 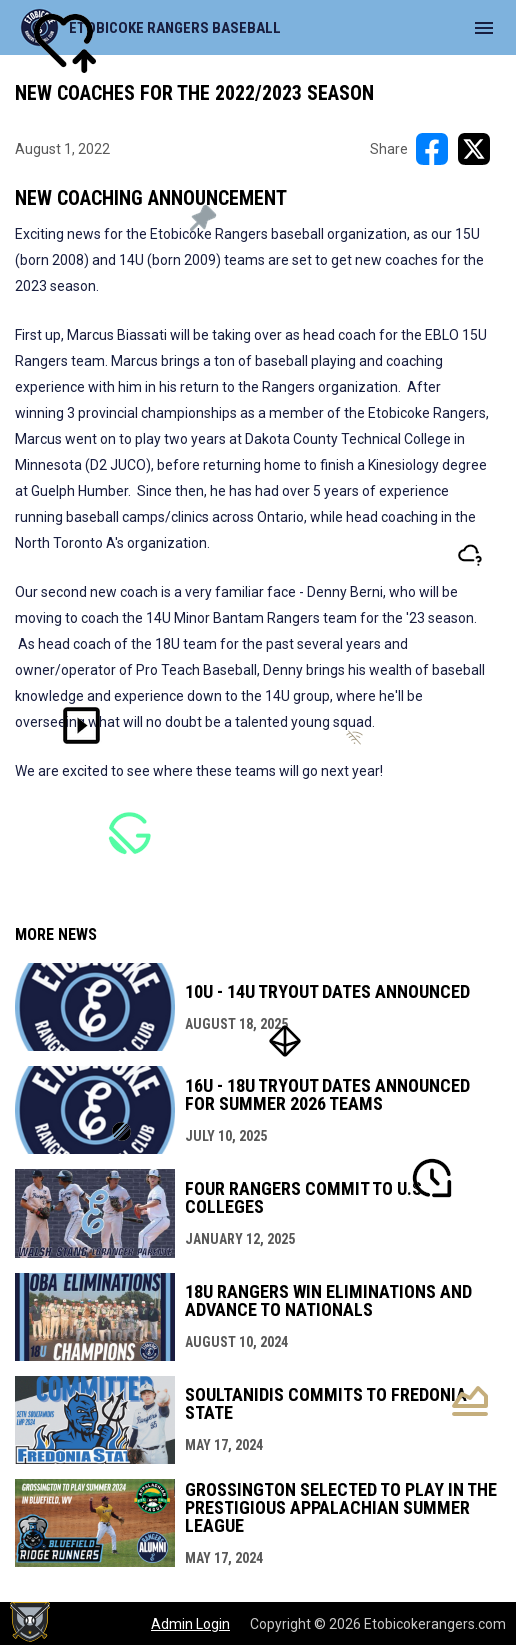 What do you see at coordinates (81, 725) in the screenshot?
I see `start a slideshow presentation` at bounding box center [81, 725].